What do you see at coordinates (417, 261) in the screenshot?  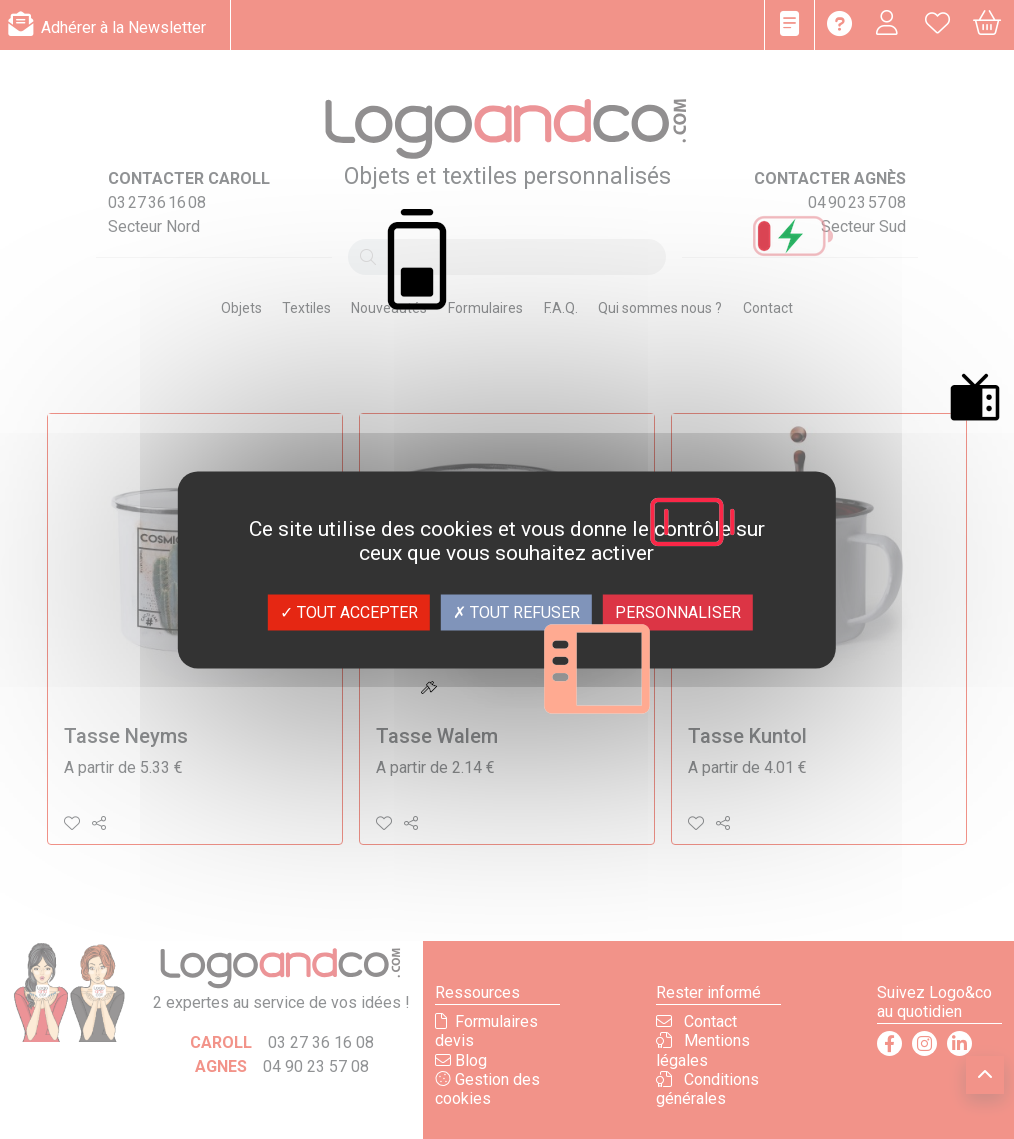 I see `indicates medium battery level` at bounding box center [417, 261].